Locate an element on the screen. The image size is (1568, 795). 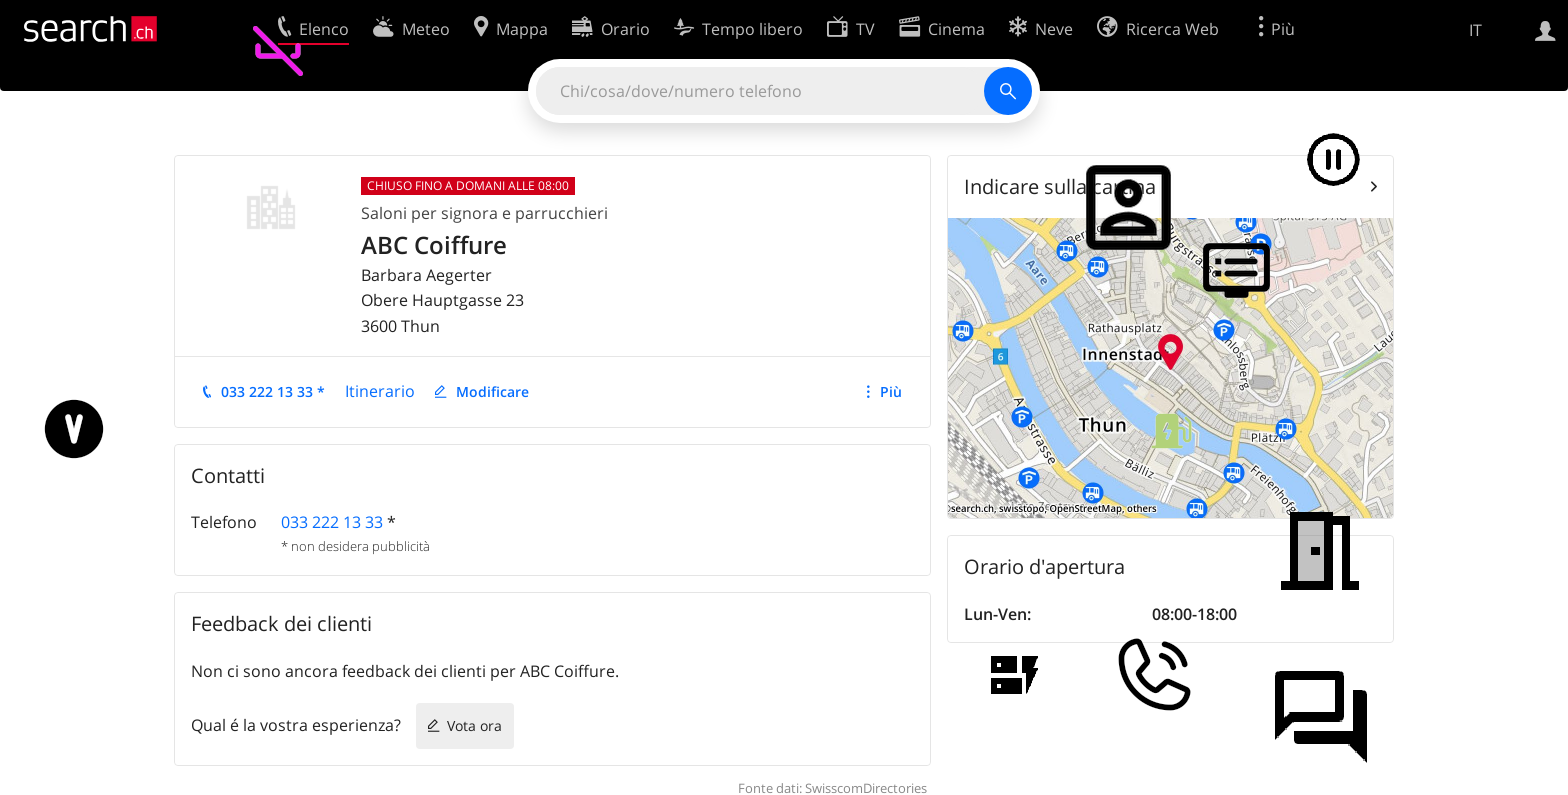
access dynamic form builder is located at coordinates (1014, 675).